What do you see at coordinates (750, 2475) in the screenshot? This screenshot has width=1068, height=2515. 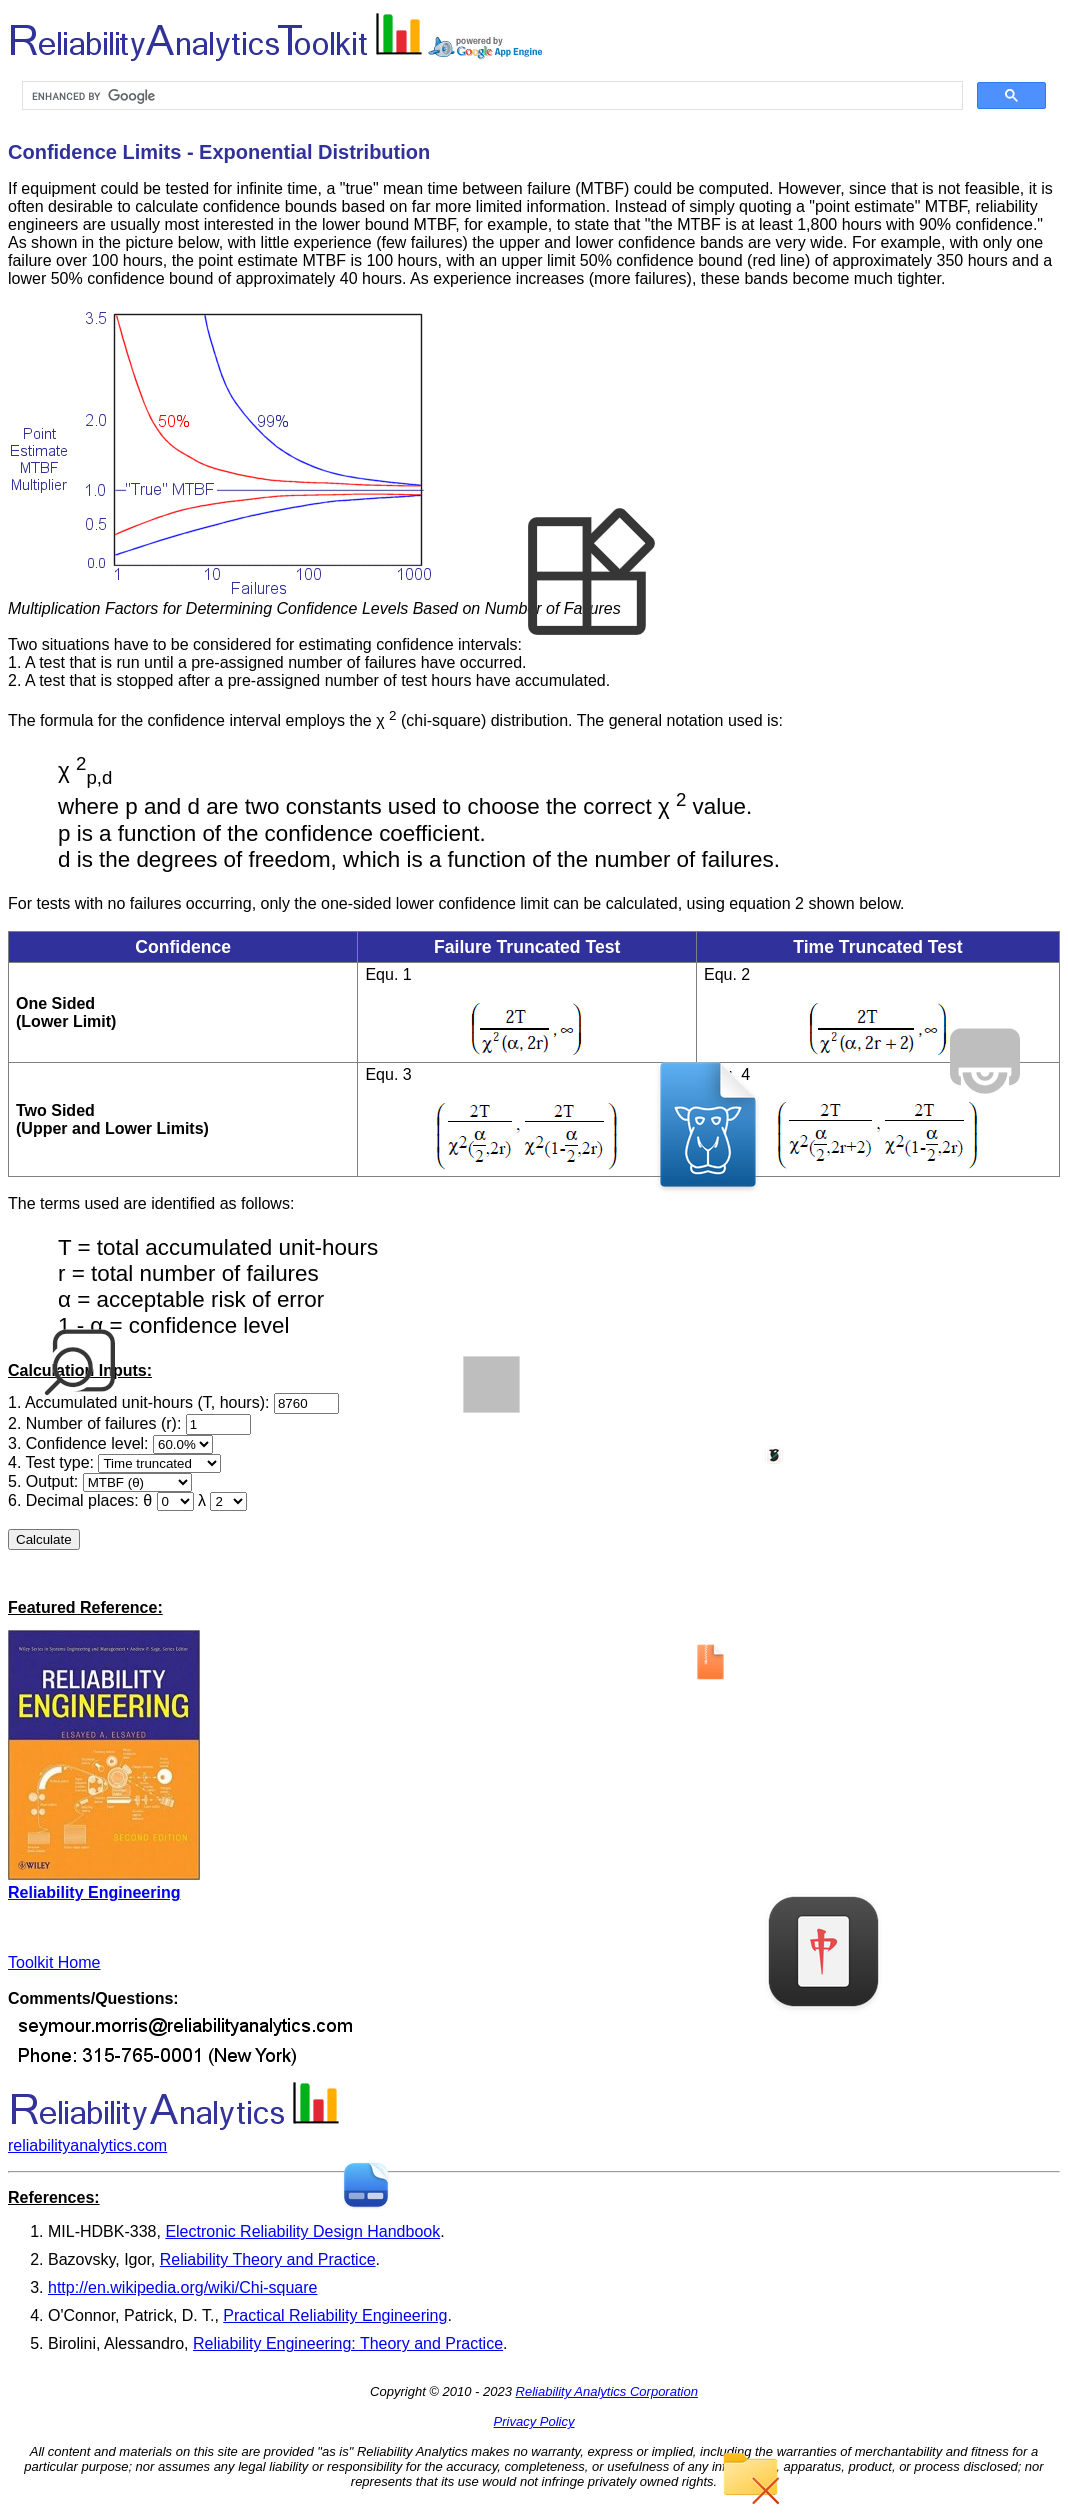 I see `delete a folder` at bounding box center [750, 2475].